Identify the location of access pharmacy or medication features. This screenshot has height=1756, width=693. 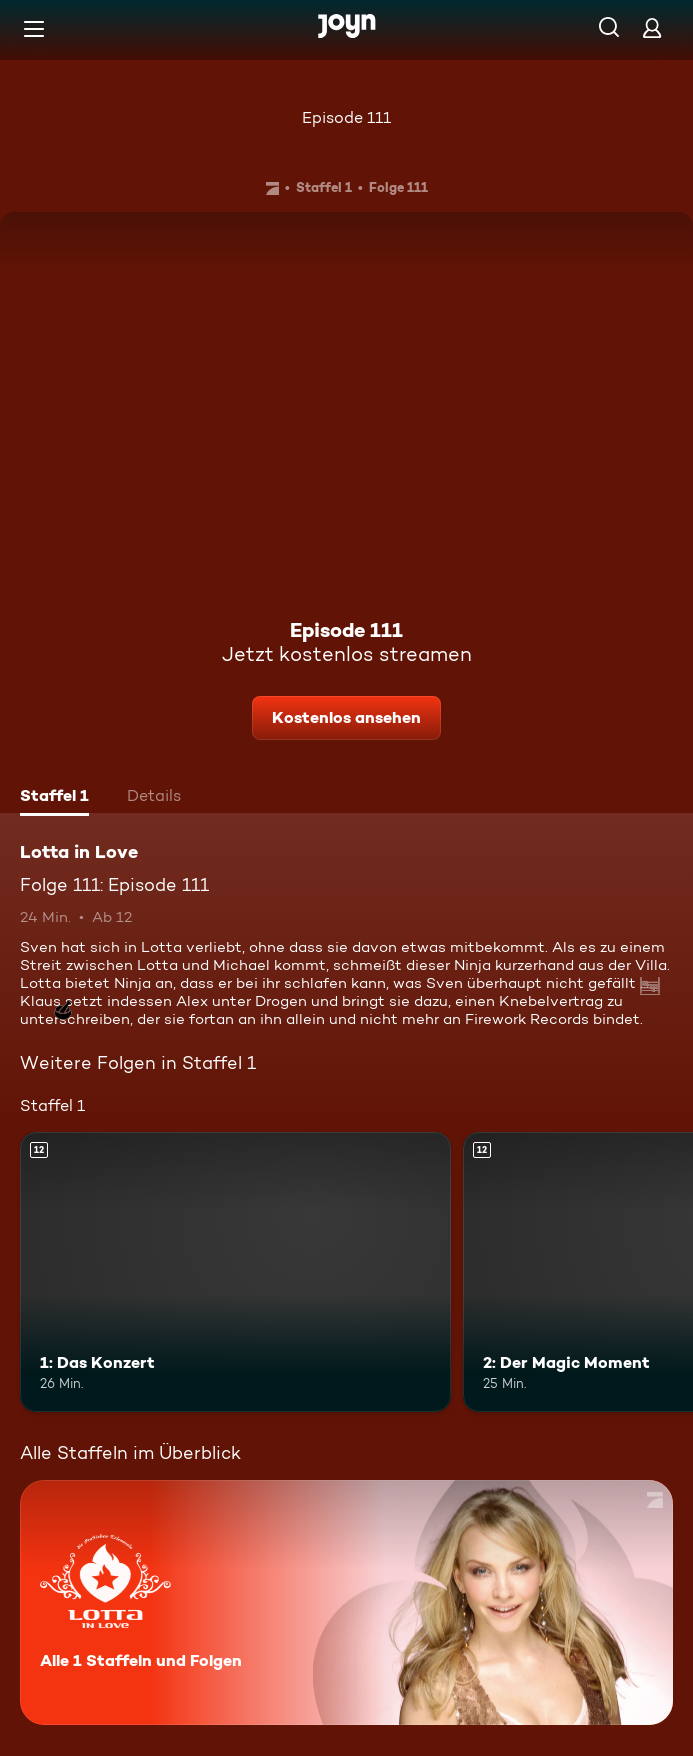
(63, 1010).